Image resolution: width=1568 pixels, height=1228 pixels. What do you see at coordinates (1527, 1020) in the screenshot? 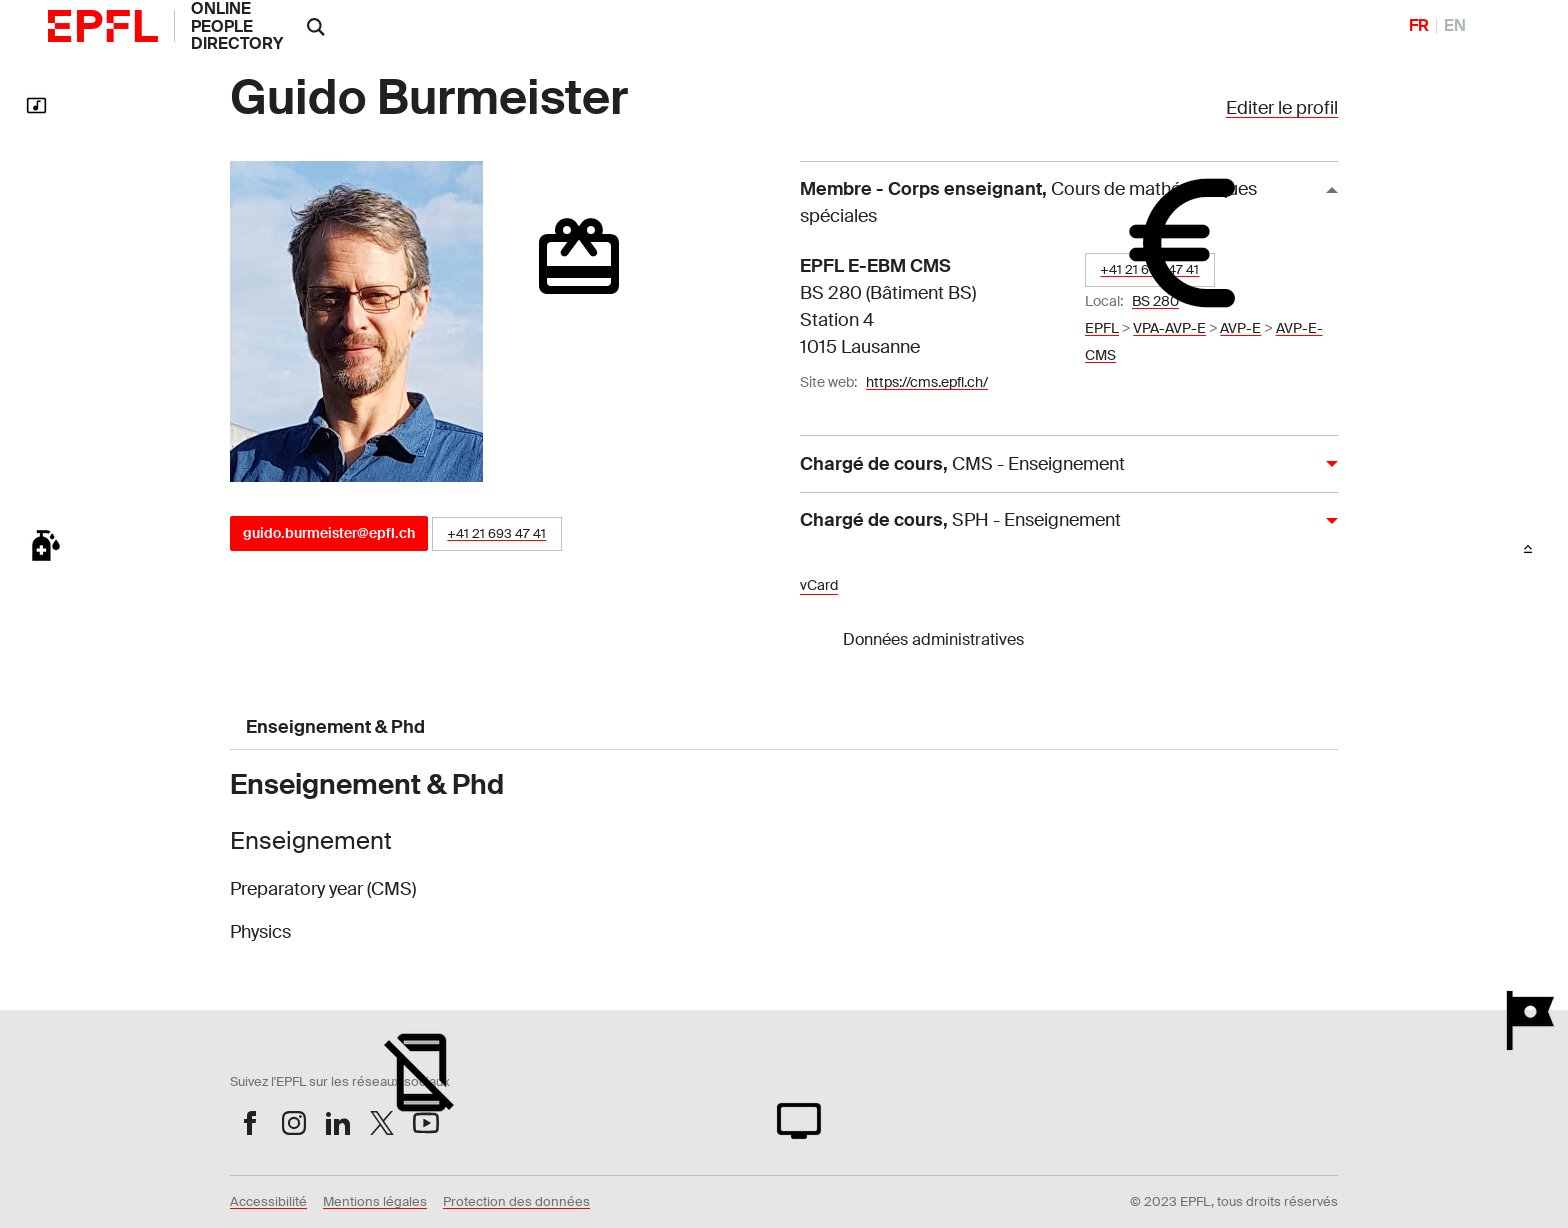
I see `start a guided tour or walkthrough` at bounding box center [1527, 1020].